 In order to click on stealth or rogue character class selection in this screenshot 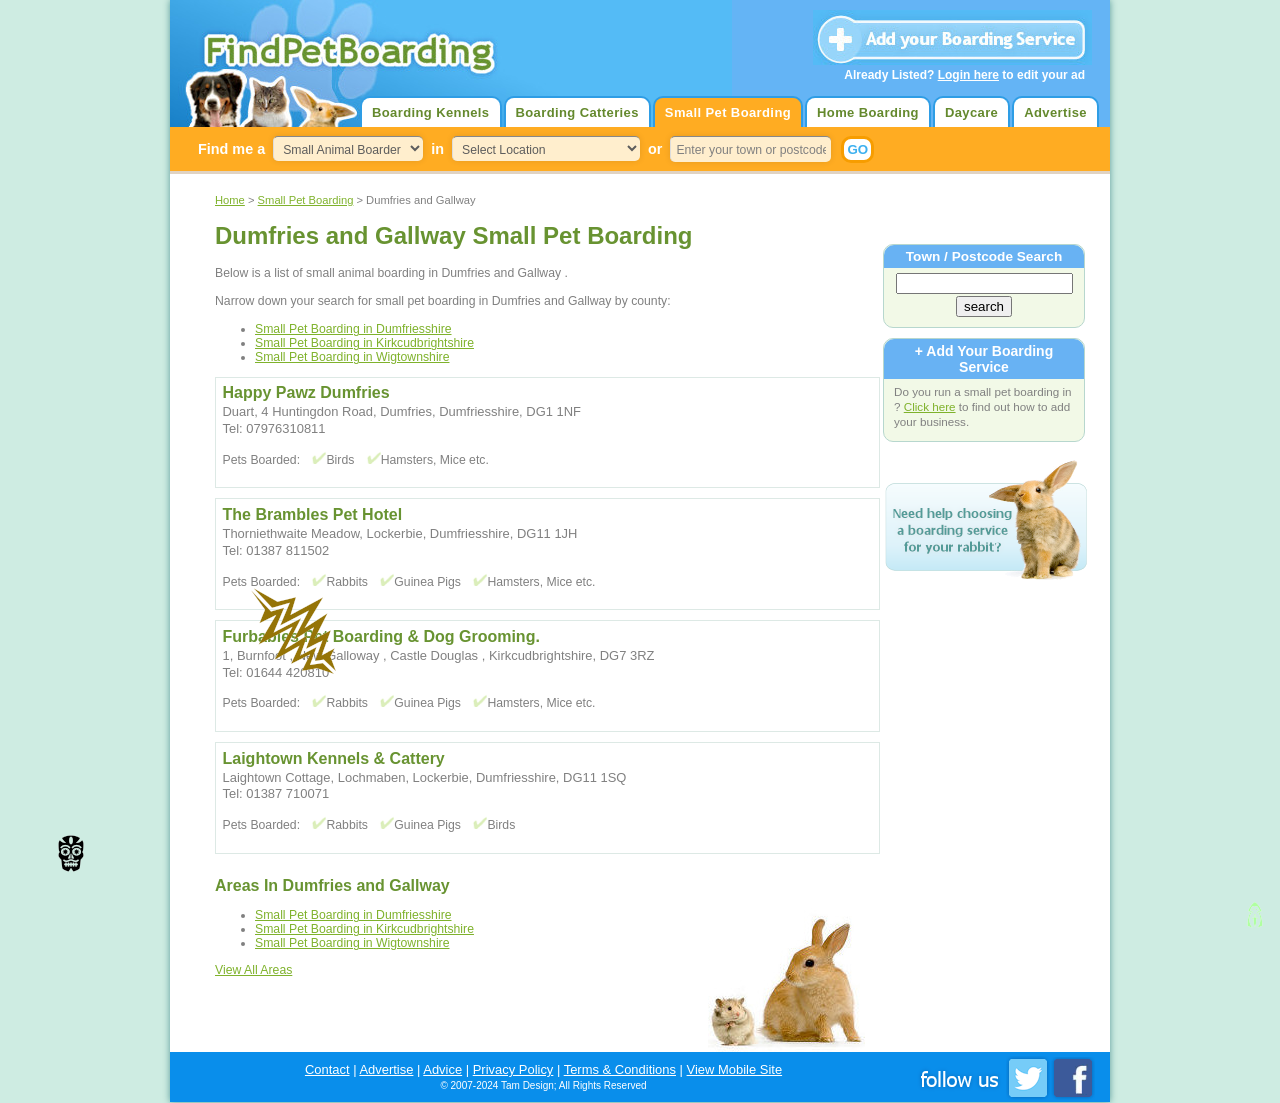, I will do `click(1255, 915)`.